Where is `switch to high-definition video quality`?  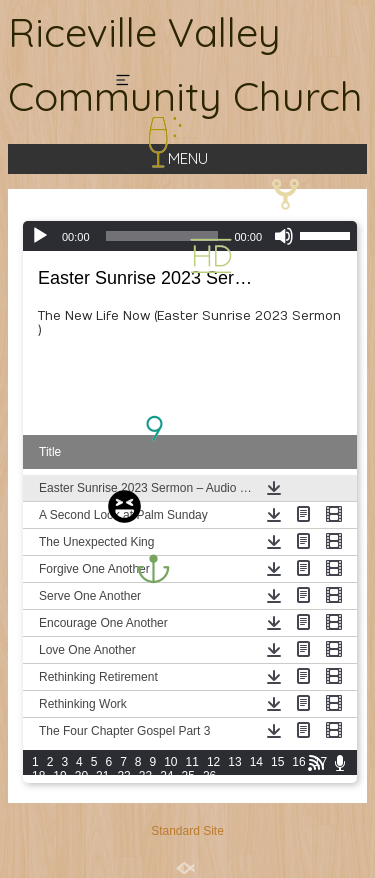 switch to high-definition video quality is located at coordinates (211, 256).